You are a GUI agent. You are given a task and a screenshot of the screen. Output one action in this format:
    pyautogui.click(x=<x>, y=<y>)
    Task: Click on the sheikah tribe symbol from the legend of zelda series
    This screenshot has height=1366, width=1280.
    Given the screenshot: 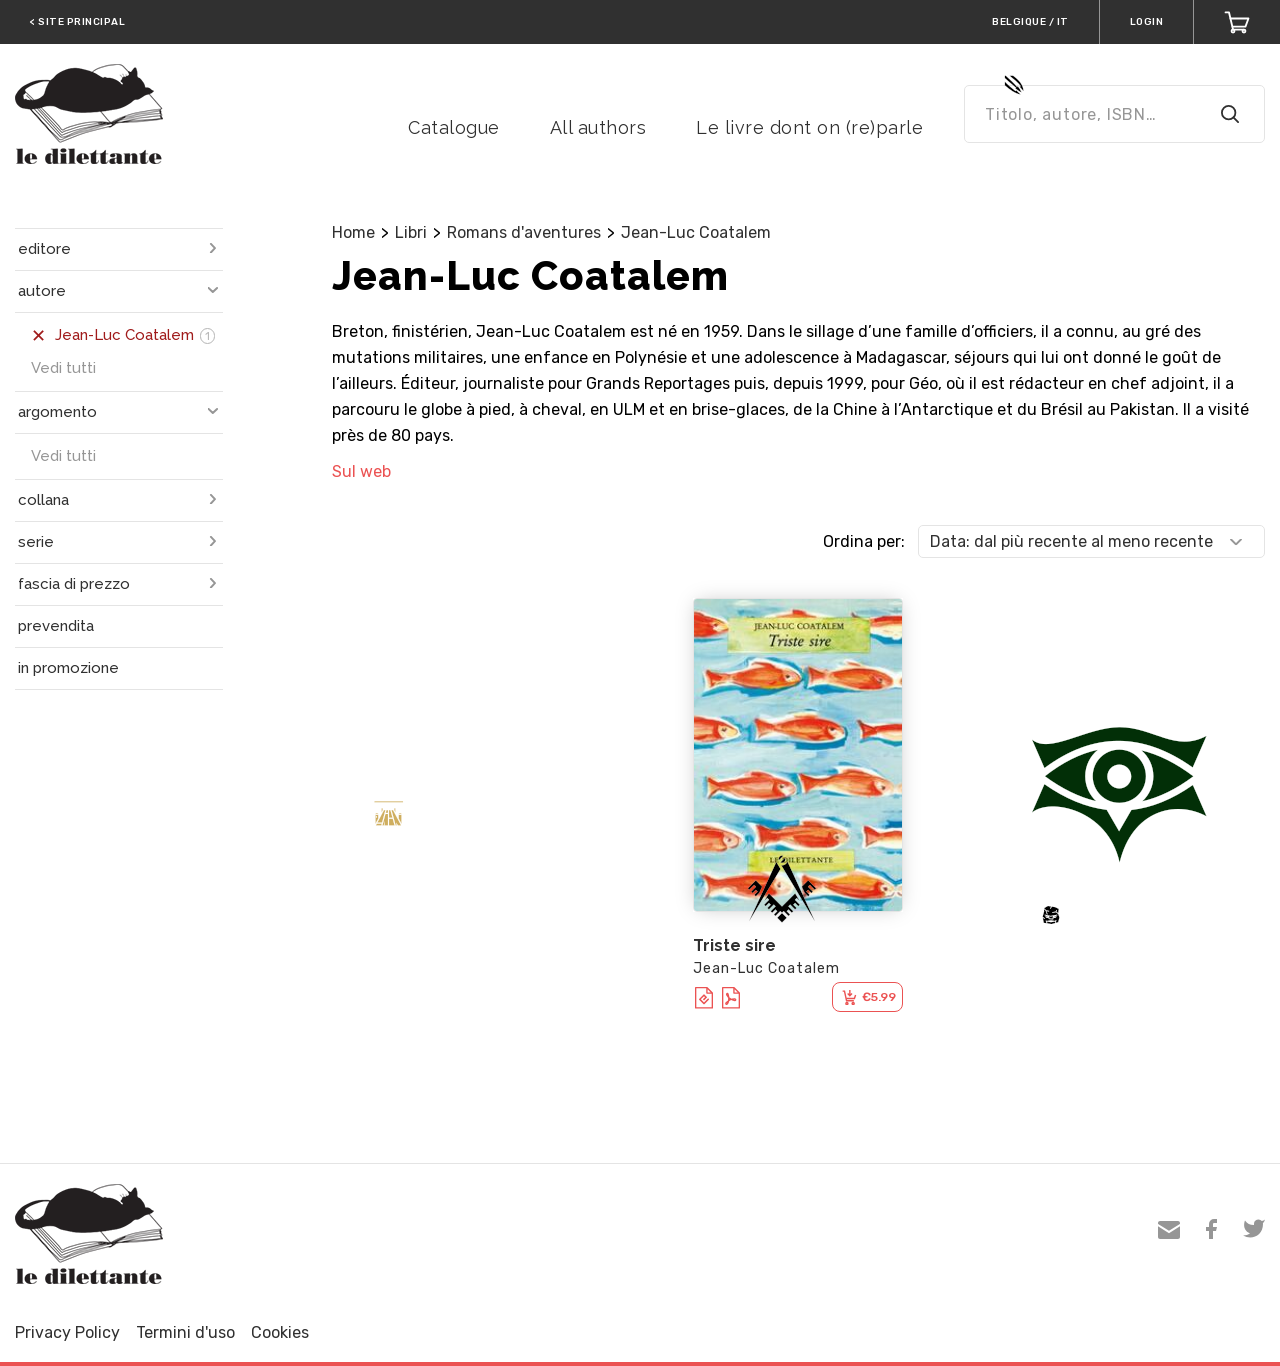 What is the action you would take?
    pyautogui.click(x=1118, y=784)
    